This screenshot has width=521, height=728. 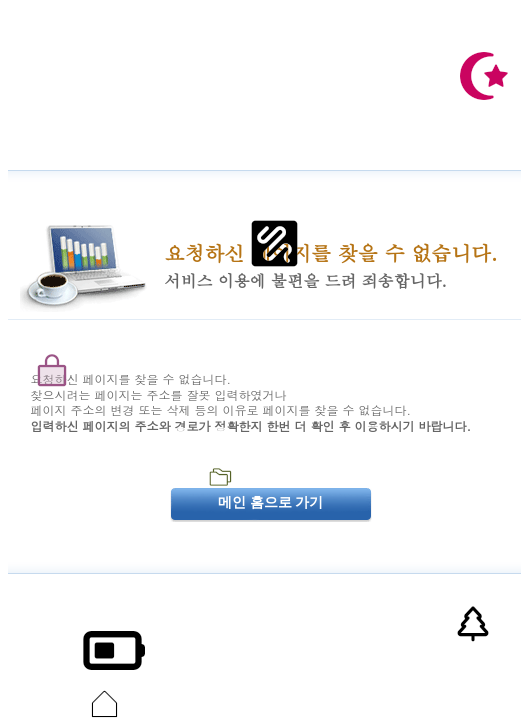 I want to click on access freehand drawing or annotation tools, so click(x=274, y=243).